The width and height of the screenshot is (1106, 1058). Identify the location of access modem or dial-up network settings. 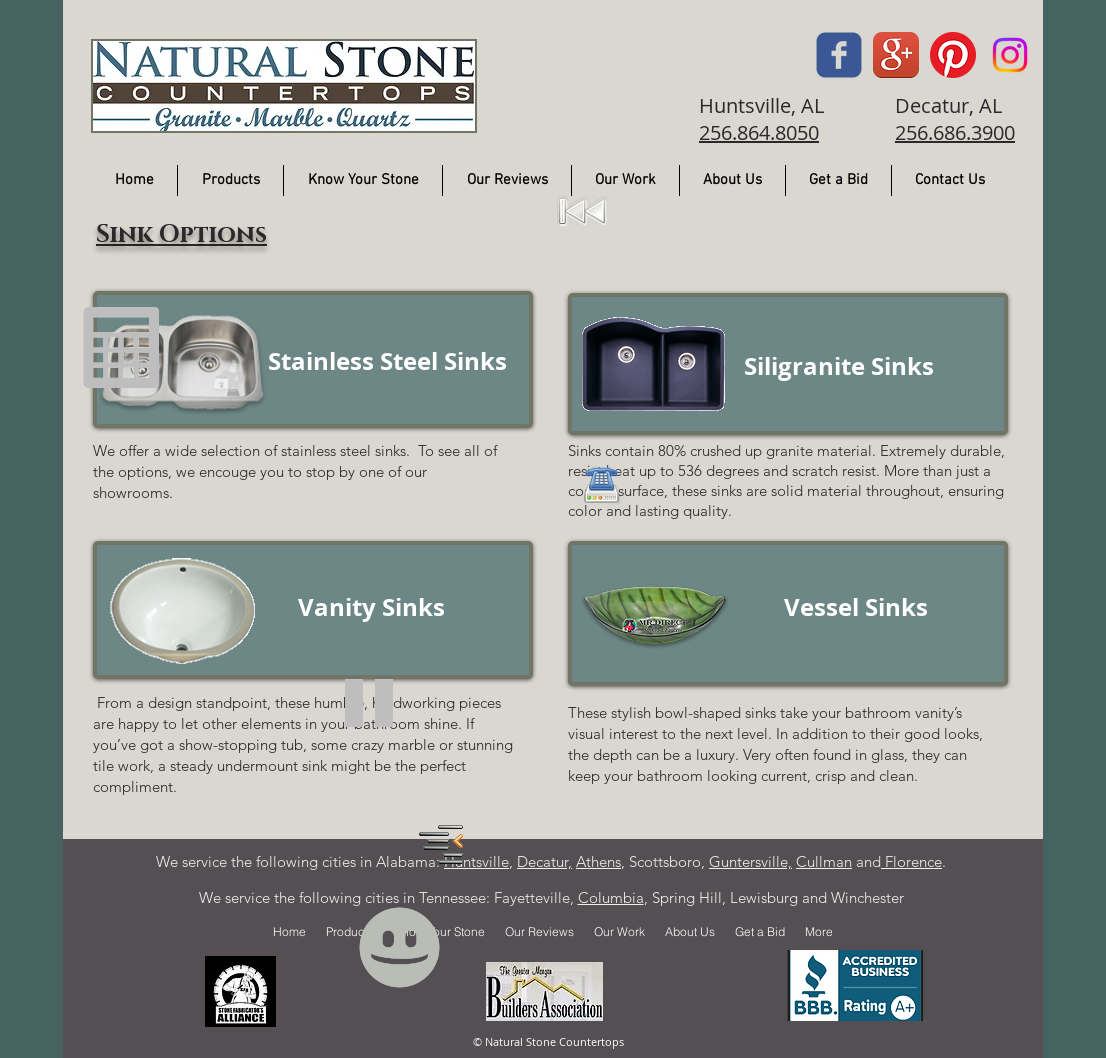
(601, 486).